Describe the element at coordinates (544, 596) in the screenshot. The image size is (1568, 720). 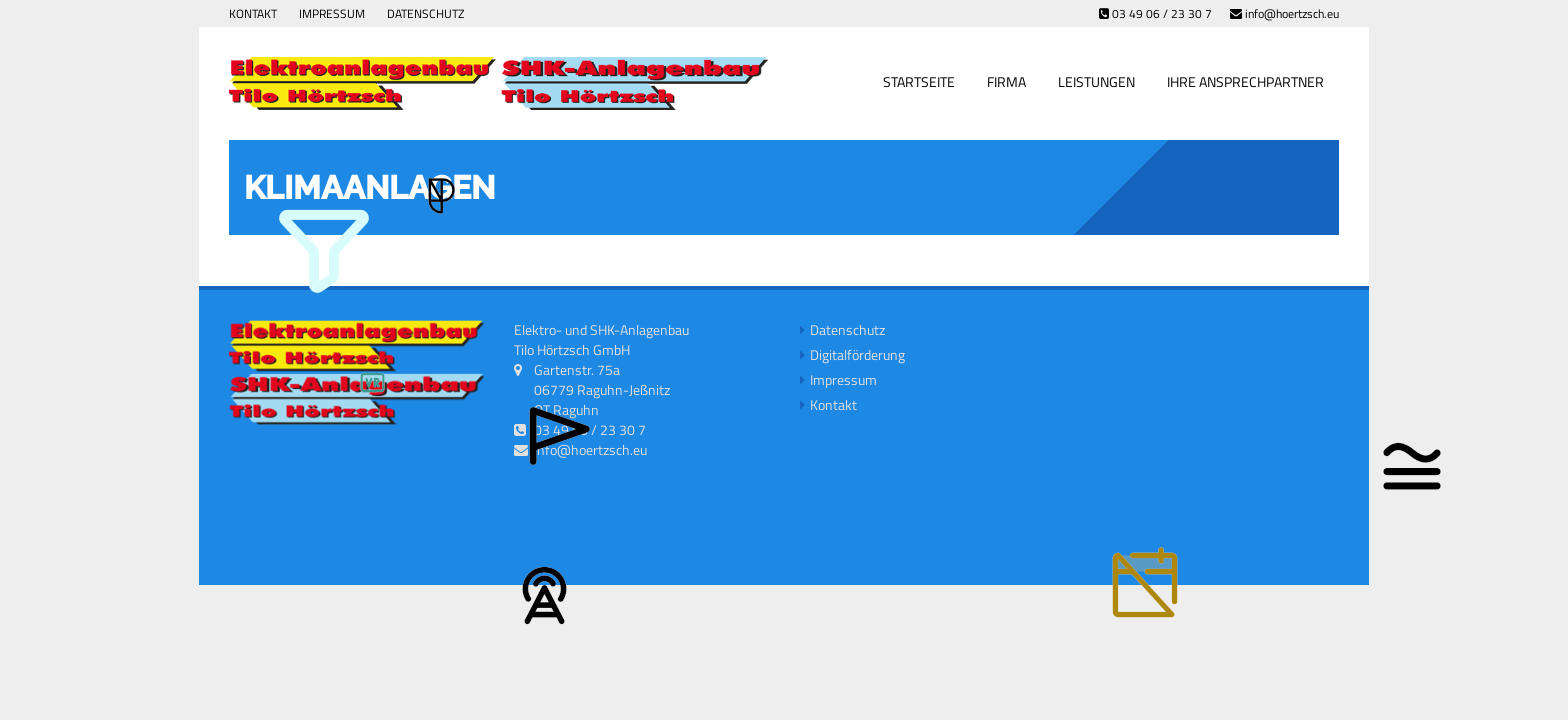
I see `indicates cellular network signal or coverage` at that location.